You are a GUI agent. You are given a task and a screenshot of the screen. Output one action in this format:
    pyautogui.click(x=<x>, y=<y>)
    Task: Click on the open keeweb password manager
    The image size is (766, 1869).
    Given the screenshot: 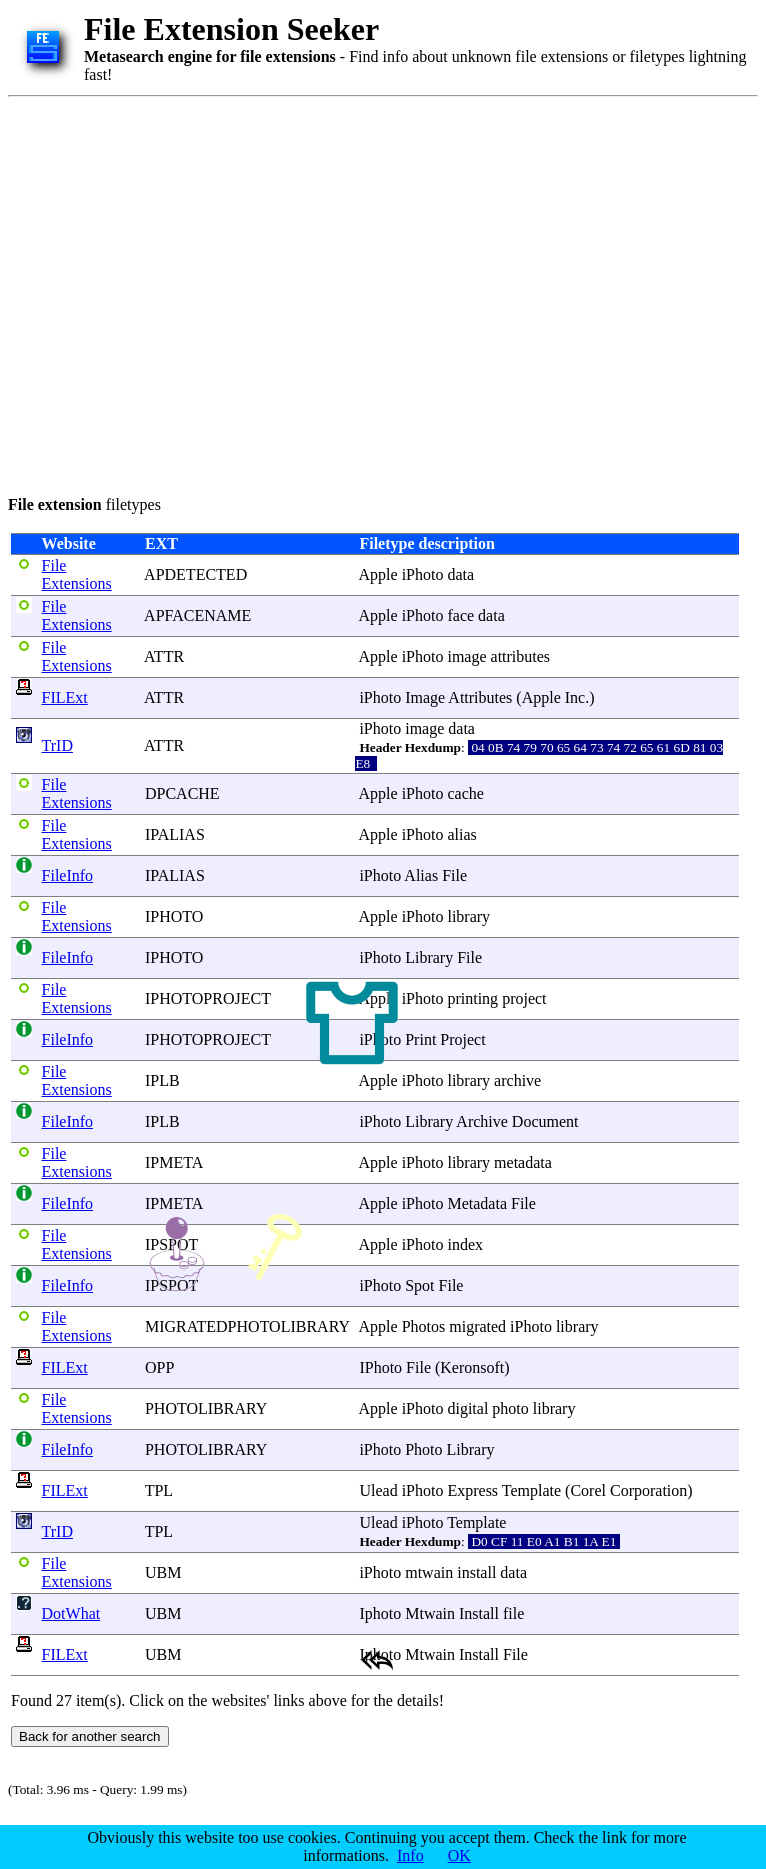 What is the action you would take?
    pyautogui.click(x=275, y=1247)
    